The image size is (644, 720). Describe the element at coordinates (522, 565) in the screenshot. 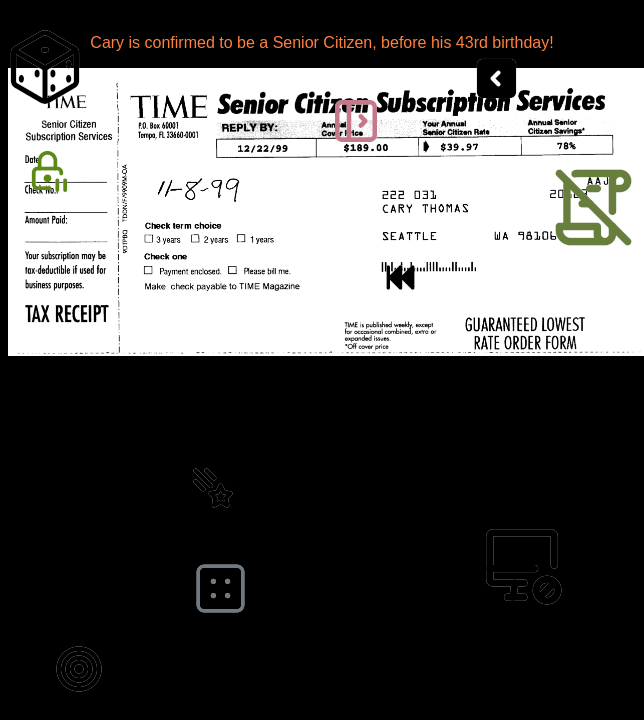

I see `cancel or disconnect from desktop computer` at that location.